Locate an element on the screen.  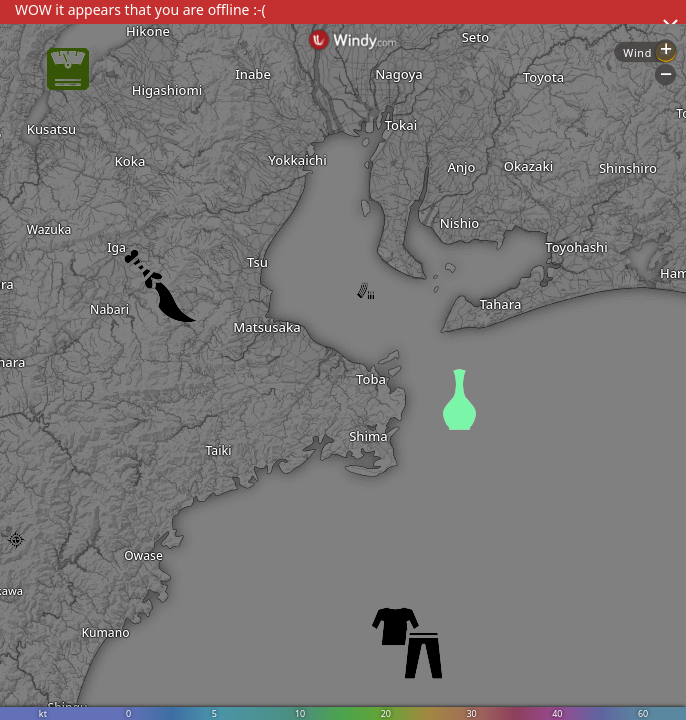
decorative sun emblem for fantasy or medieval-themed game interface is located at coordinates (16, 540).